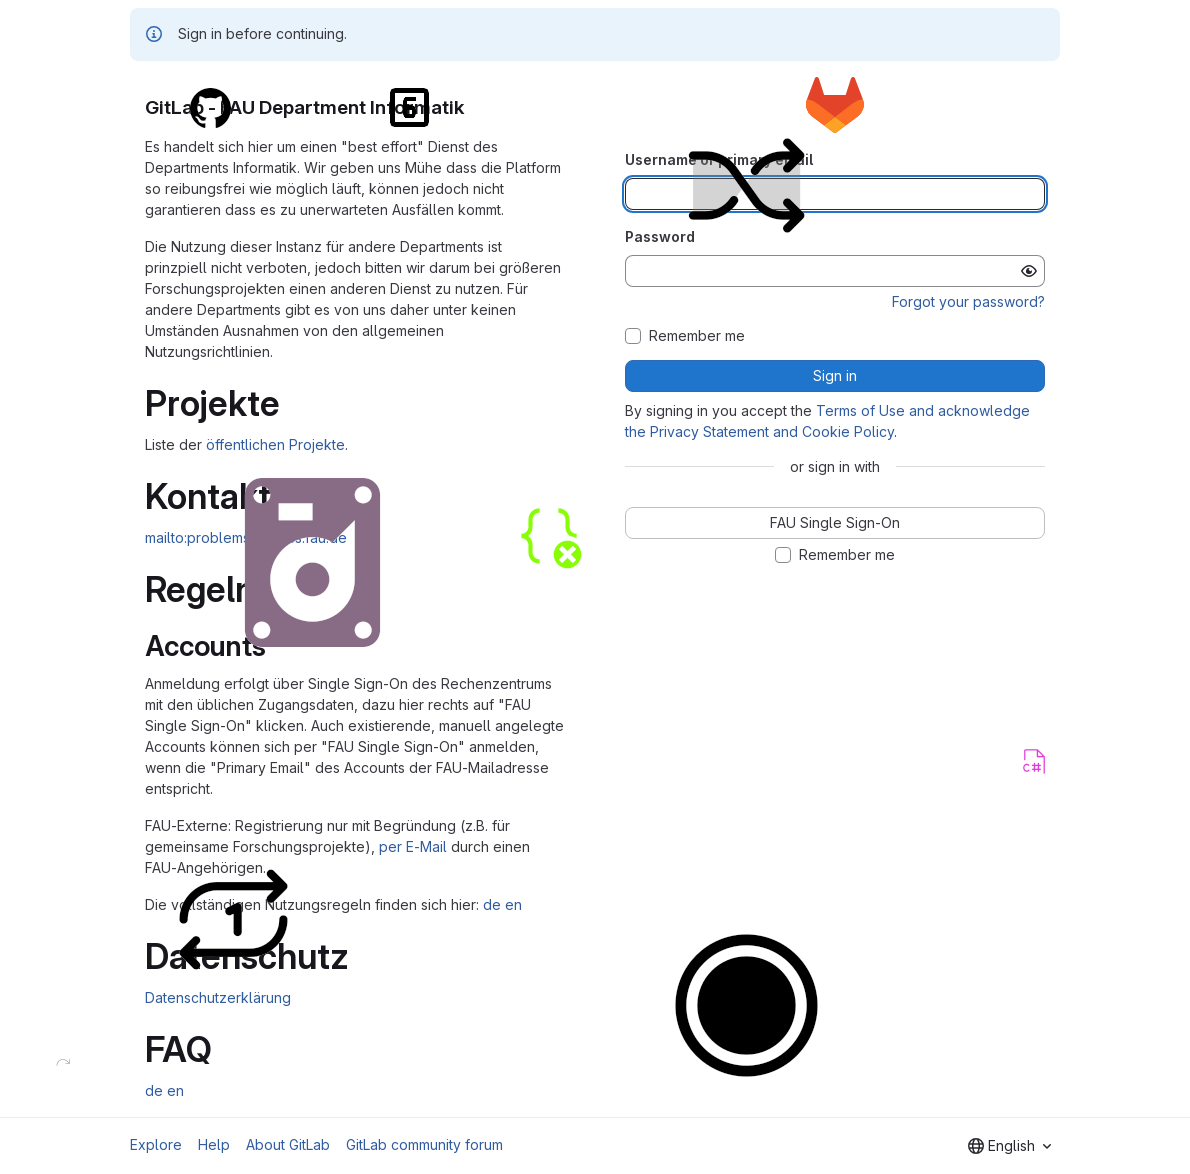 The height and width of the screenshot is (1174, 1190). Describe the element at coordinates (312, 562) in the screenshot. I see `access storage or disk settings` at that location.